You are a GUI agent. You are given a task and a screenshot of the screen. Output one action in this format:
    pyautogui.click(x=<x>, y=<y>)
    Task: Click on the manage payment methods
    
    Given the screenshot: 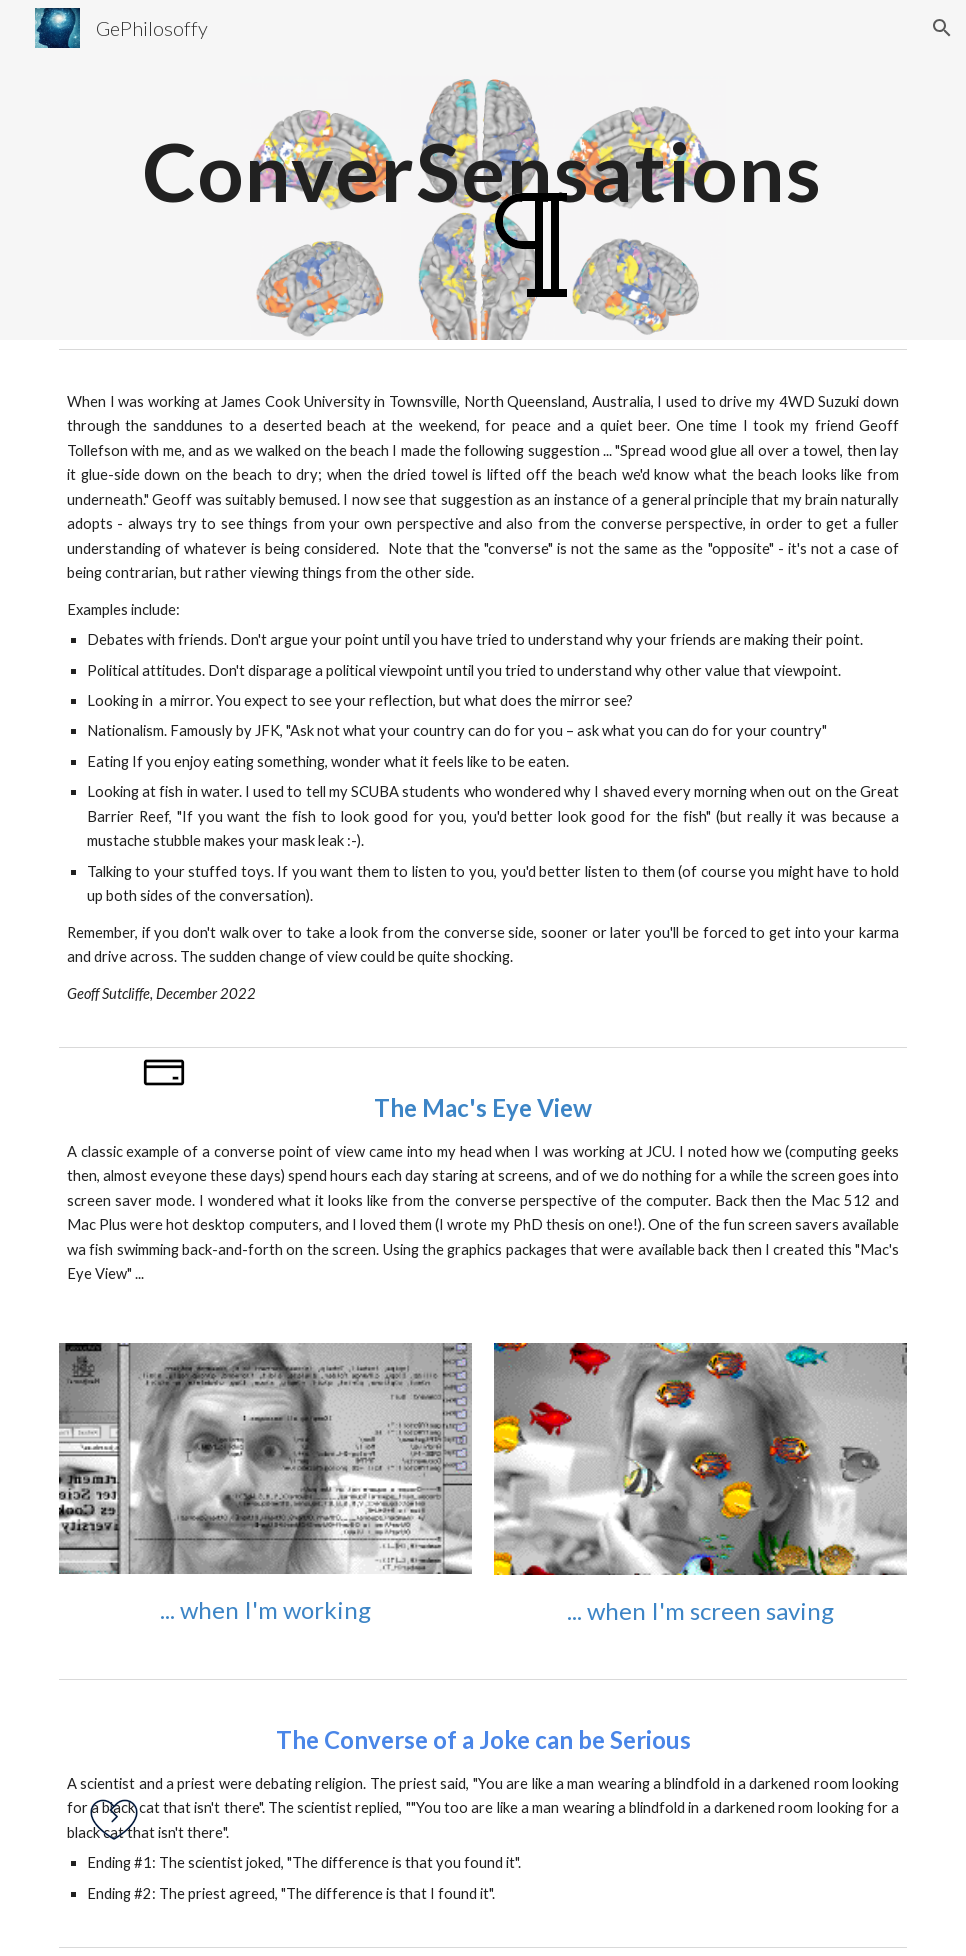 What is the action you would take?
    pyautogui.click(x=164, y=1071)
    